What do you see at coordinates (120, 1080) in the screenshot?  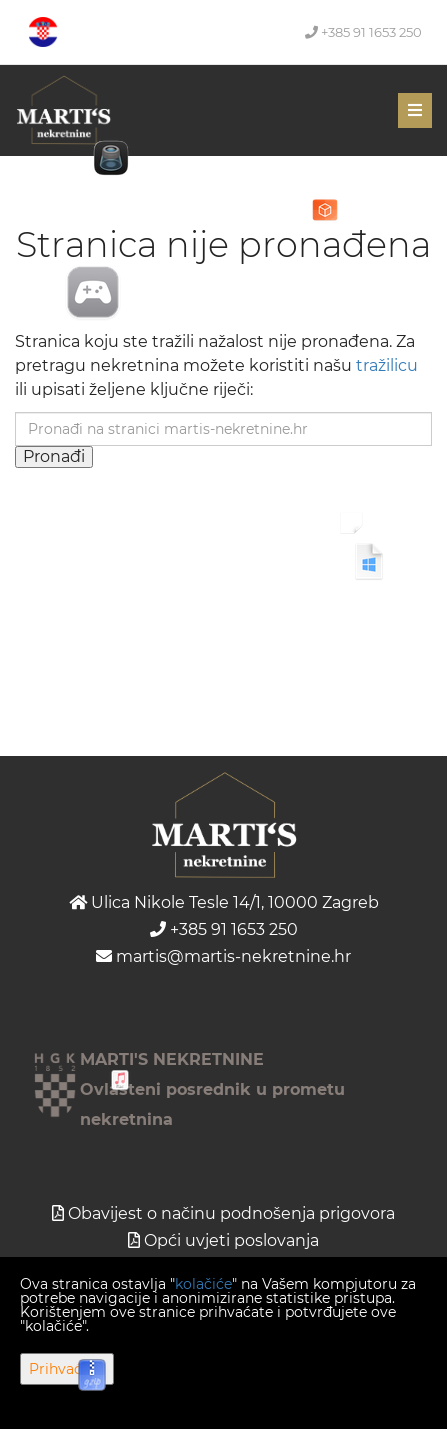 I see `a flac audio file` at bounding box center [120, 1080].